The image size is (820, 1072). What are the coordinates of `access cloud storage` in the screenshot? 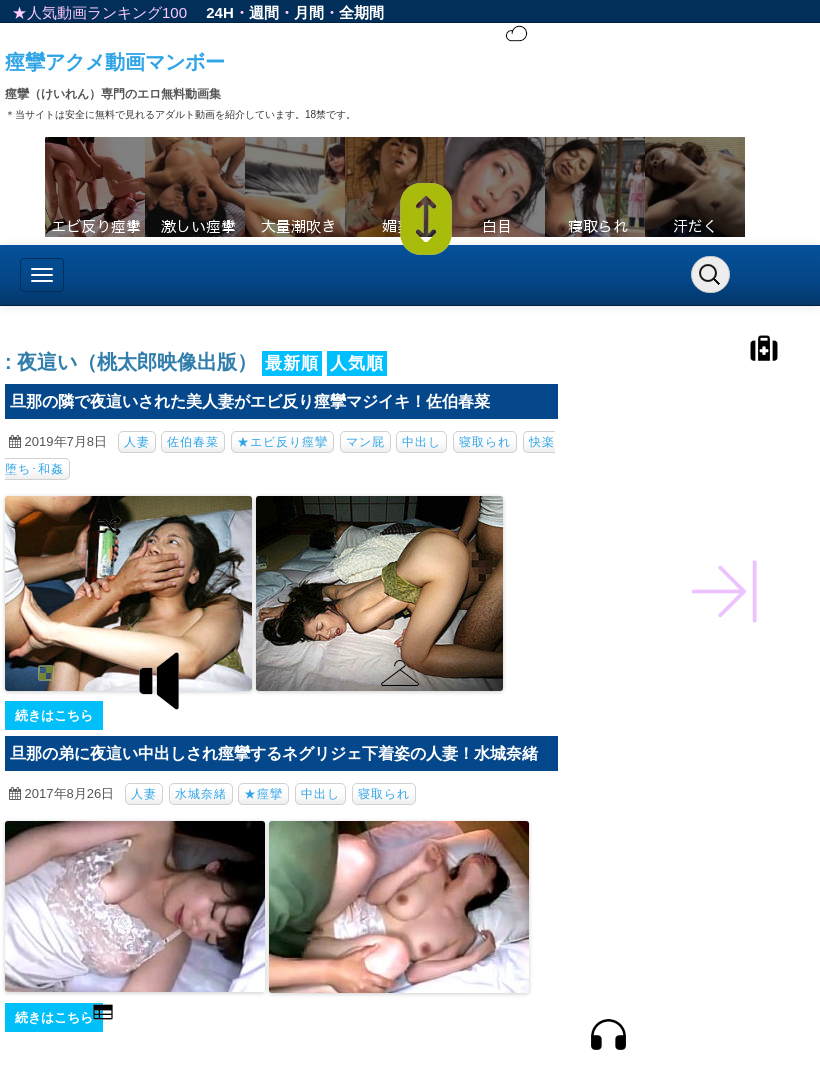 It's located at (516, 33).